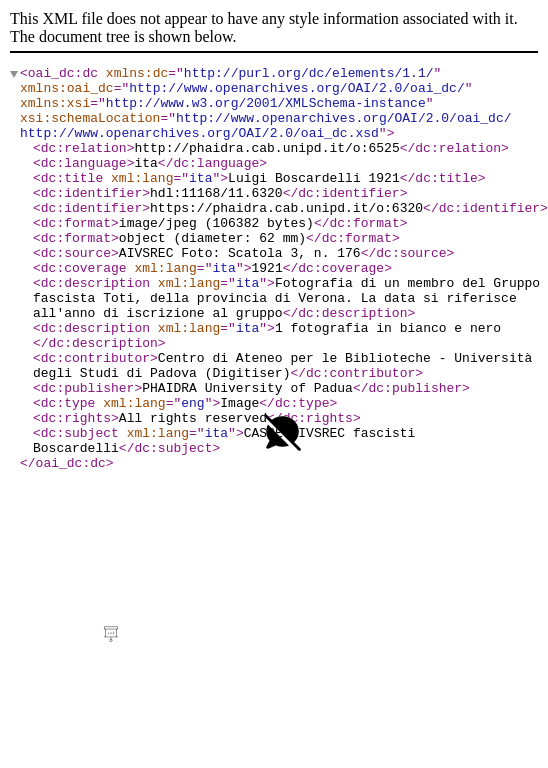 The image size is (548, 768). I want to click on view presentation with data charts, so click(111, 633).